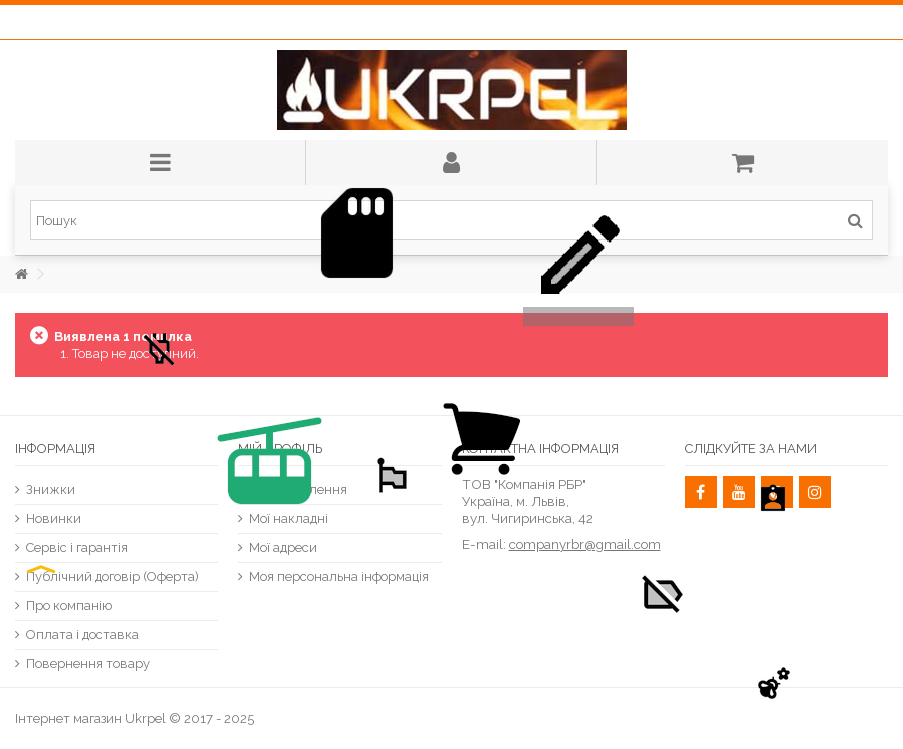 This screenshot has width=903, height=749. What do you see at coordinates (159, 348) in the screenshot?
I see `power is currently off or disconnected` at bounding box center [159, 348].